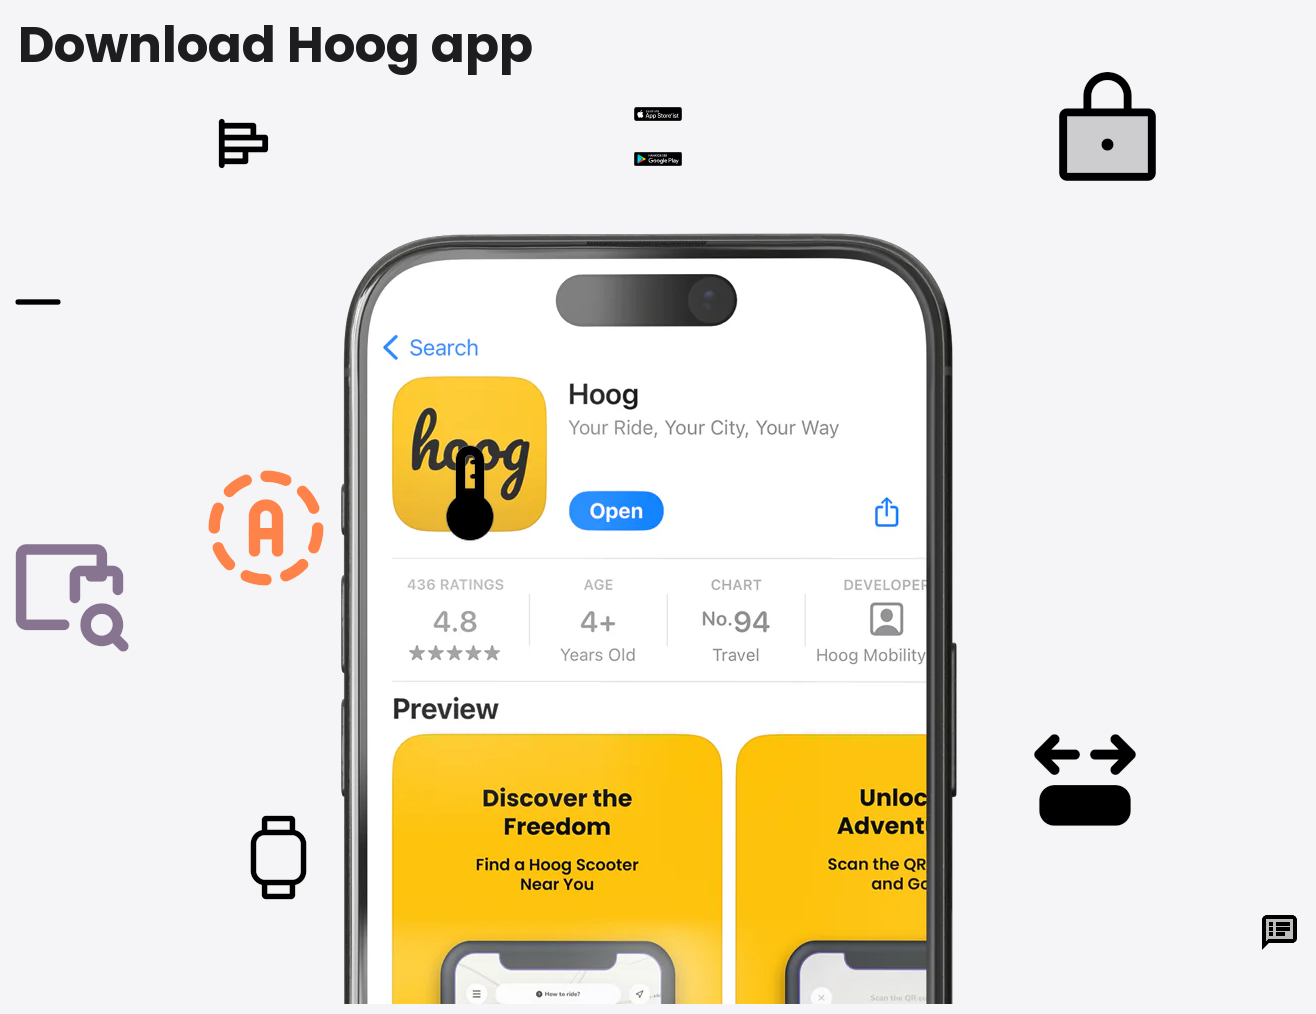 The width and height of the screenshot is (1316, 1014). Describe the element at coordinates (38, 302) in the screenshot. I see `decrease quantity or value` at that location.